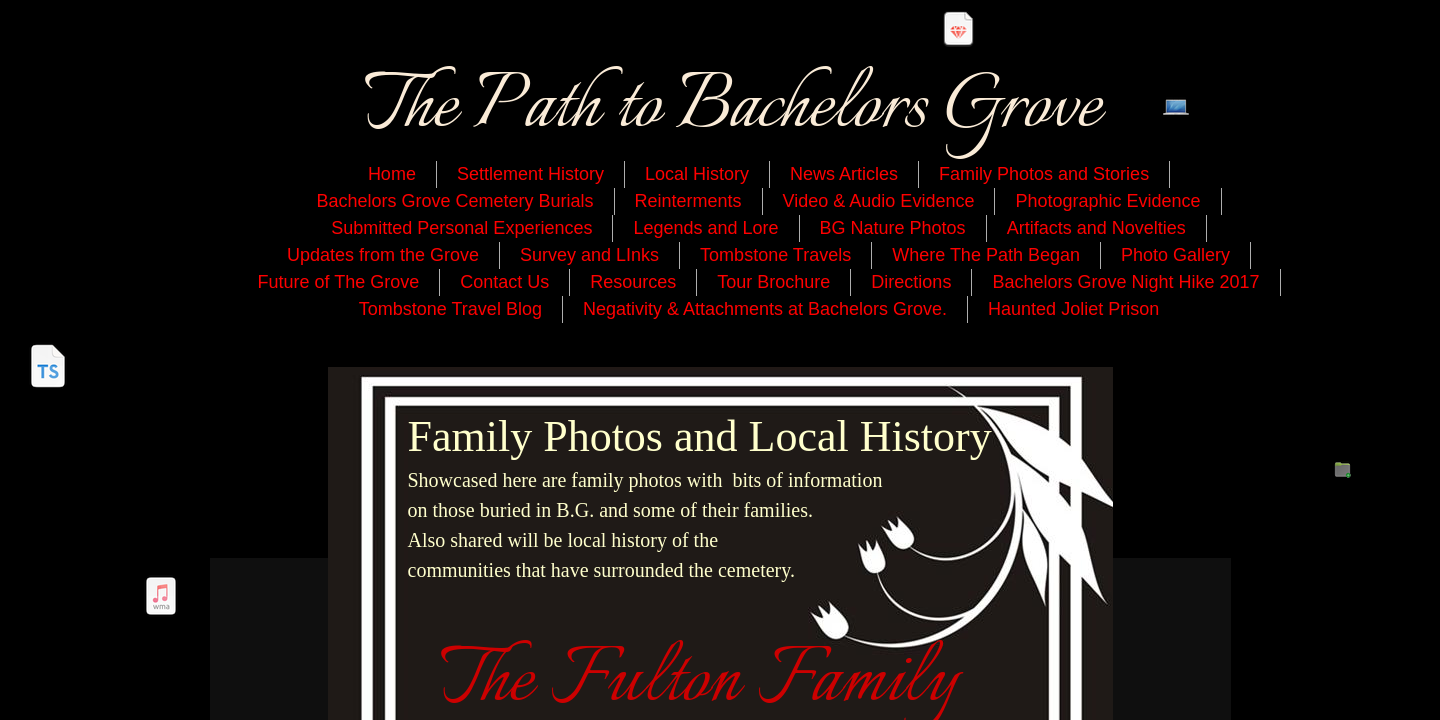  I want to click on a ruby programming language source file, so click(958, 28).